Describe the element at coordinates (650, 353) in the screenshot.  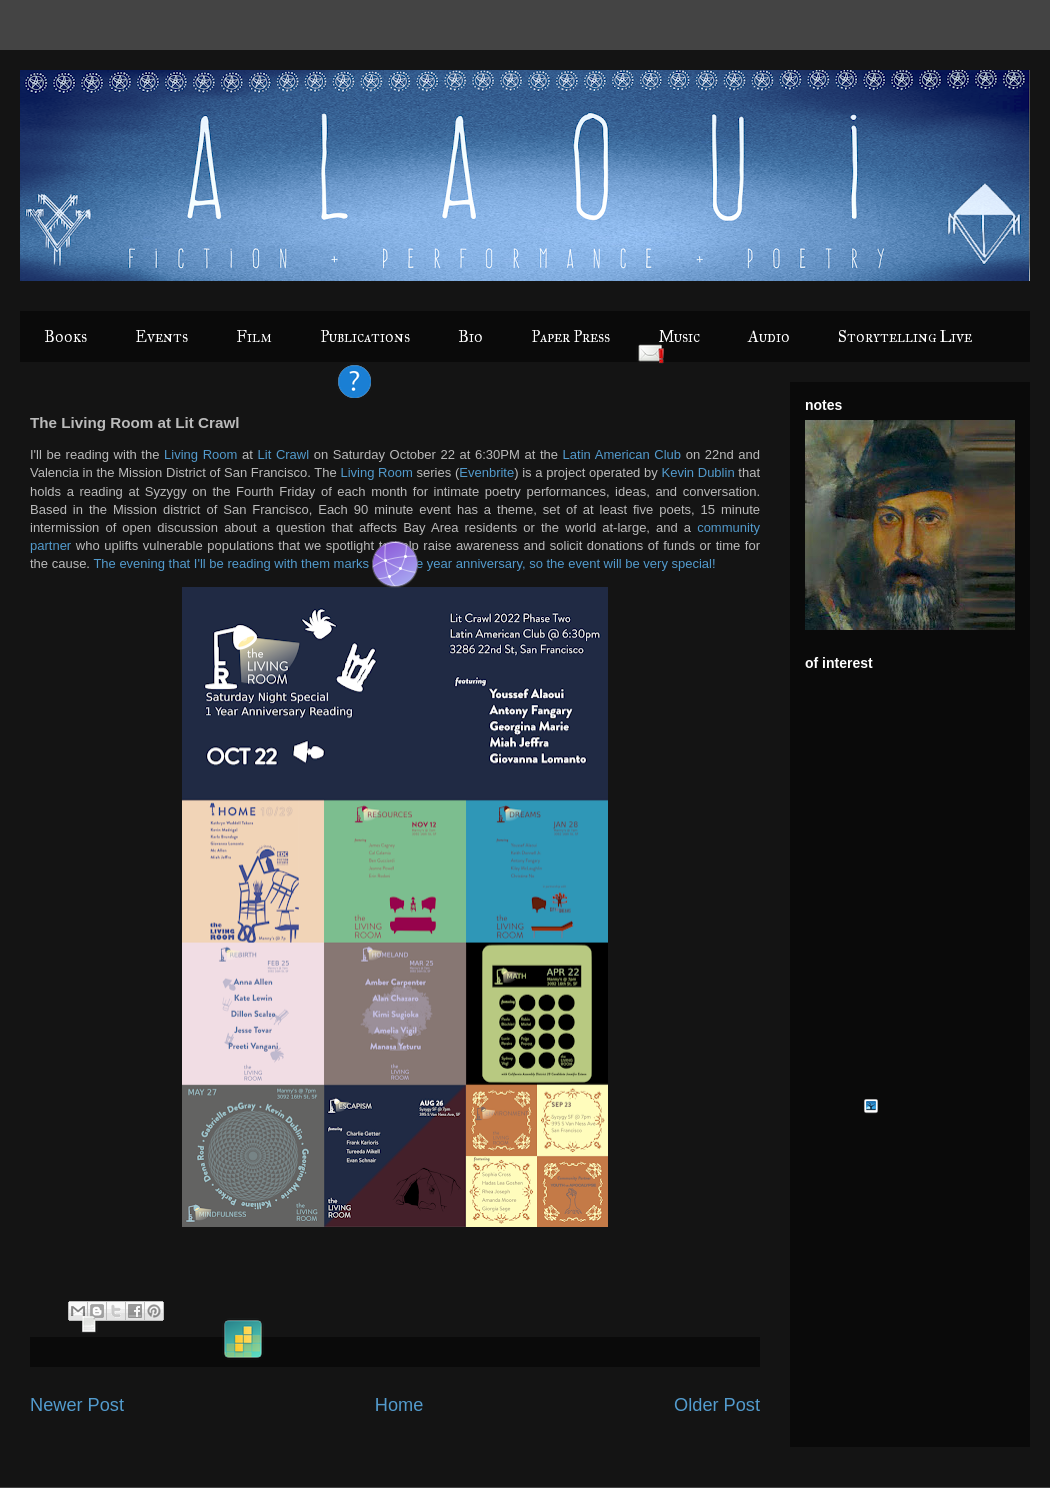
I see `mark email as important` at that location.